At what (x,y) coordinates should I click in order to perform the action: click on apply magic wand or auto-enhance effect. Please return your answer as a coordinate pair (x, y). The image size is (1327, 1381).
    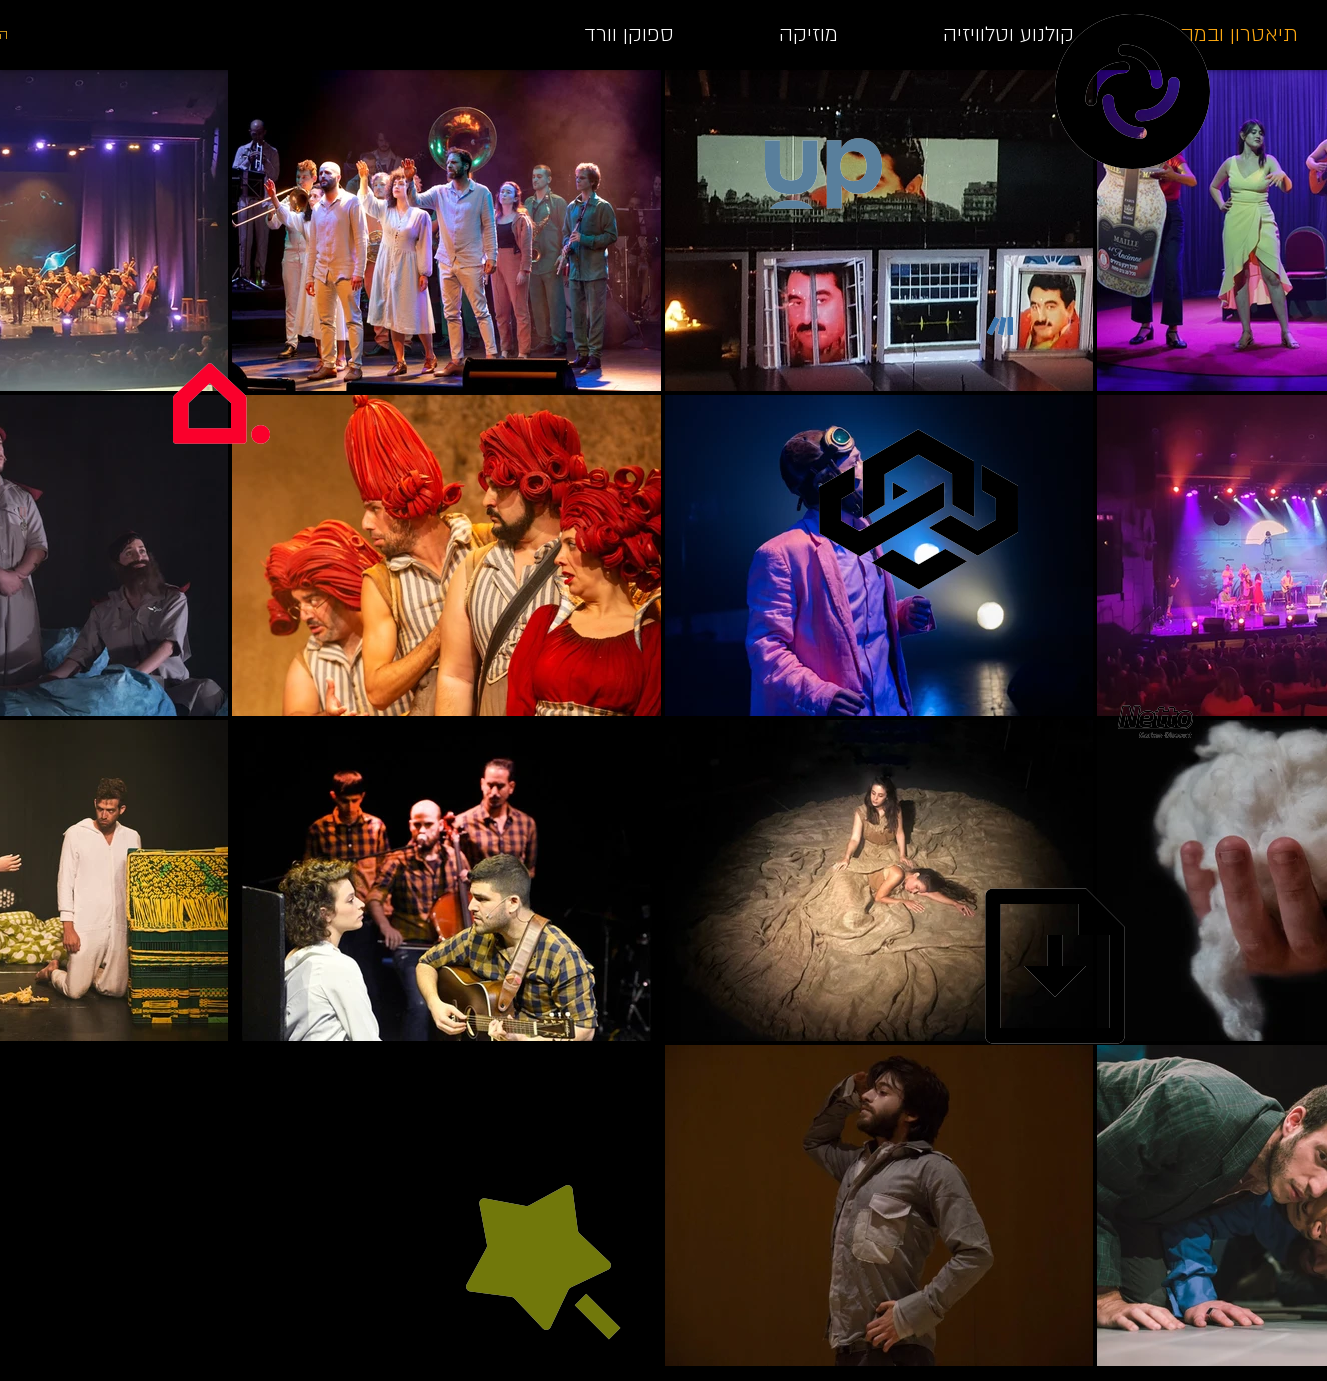
    Looking at the image, I should click on (542, 1261).